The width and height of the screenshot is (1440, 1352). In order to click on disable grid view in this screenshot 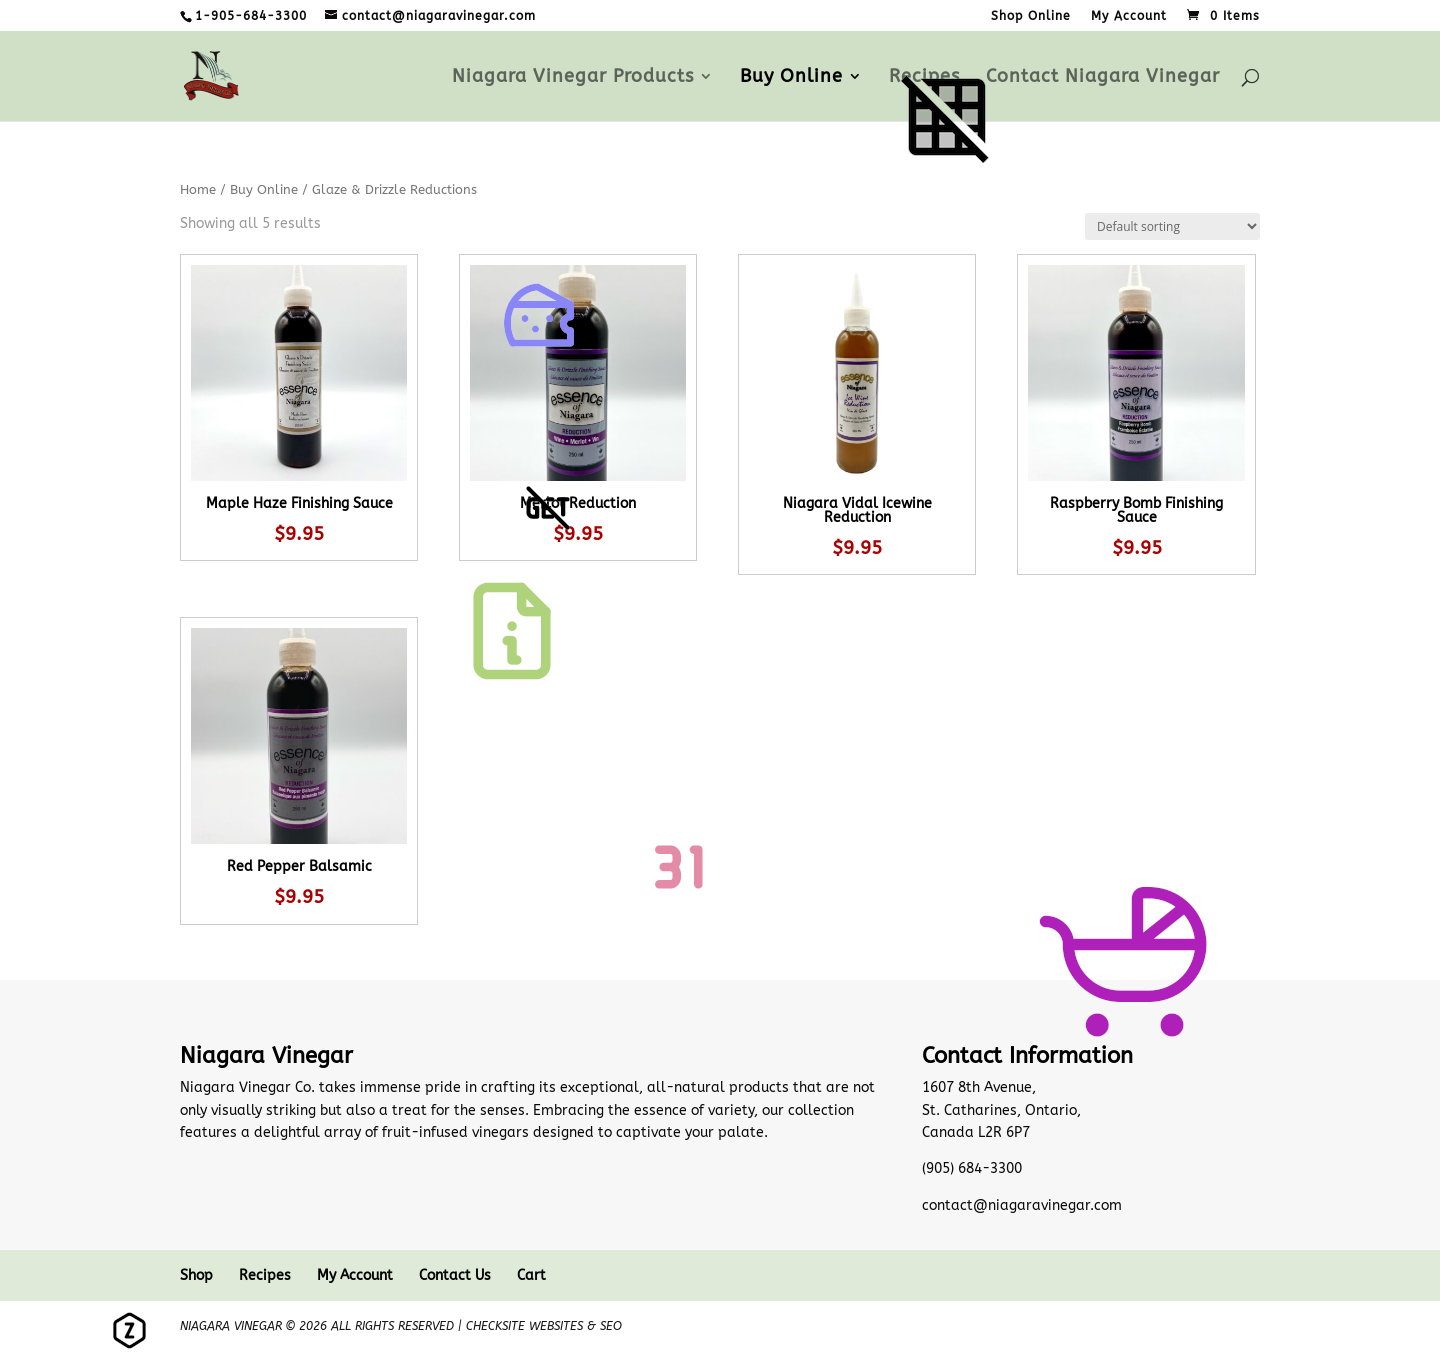, I will do `click(947, 117)`.